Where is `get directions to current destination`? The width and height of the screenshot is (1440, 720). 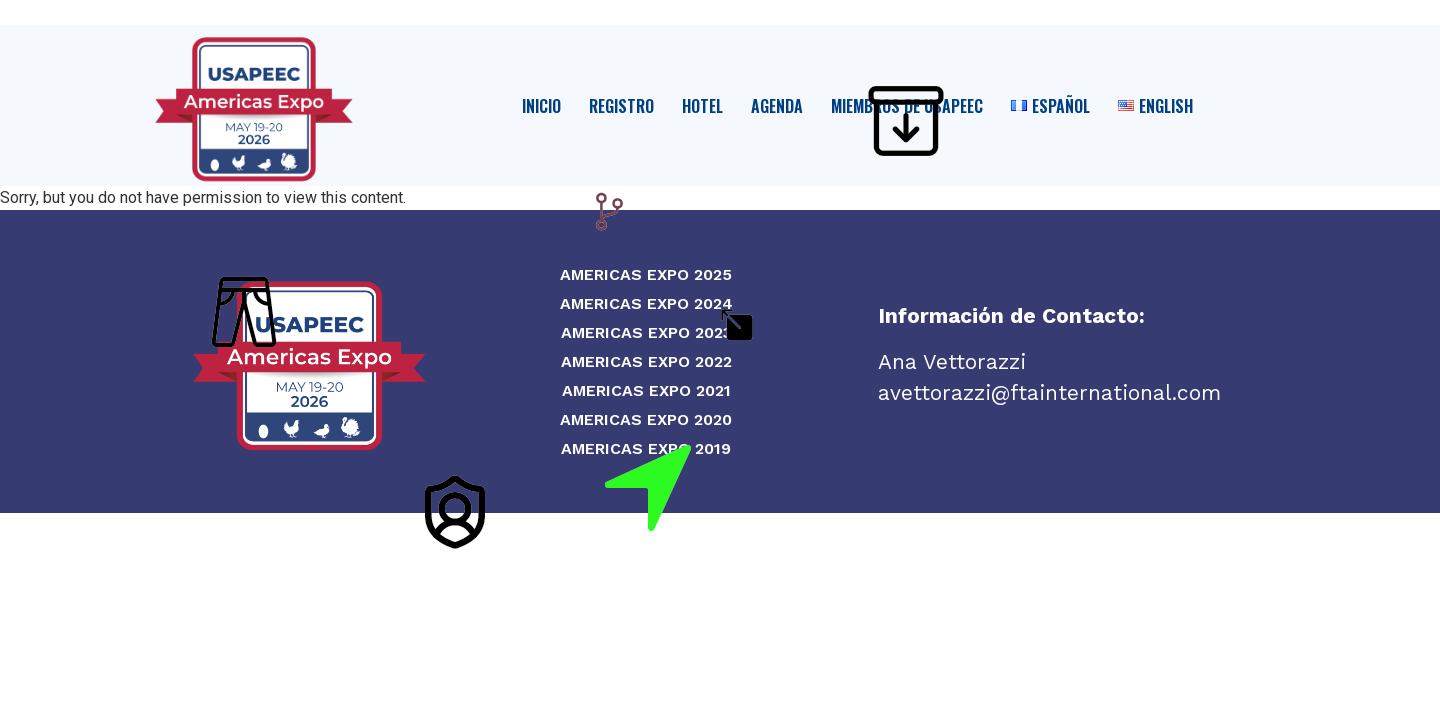 get directions to current destination is located at coordinates (648, 488).